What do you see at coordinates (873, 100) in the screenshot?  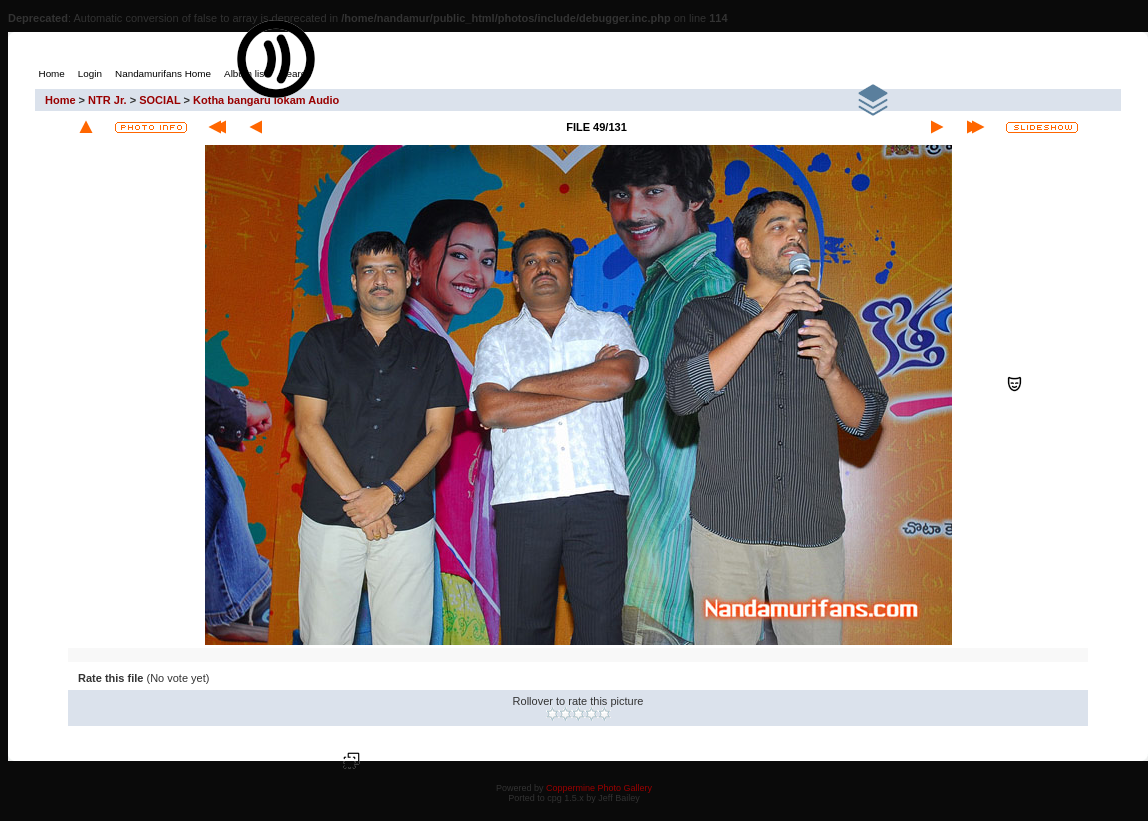 I see `view layers or stacked content` at bounding box center [873, 100].